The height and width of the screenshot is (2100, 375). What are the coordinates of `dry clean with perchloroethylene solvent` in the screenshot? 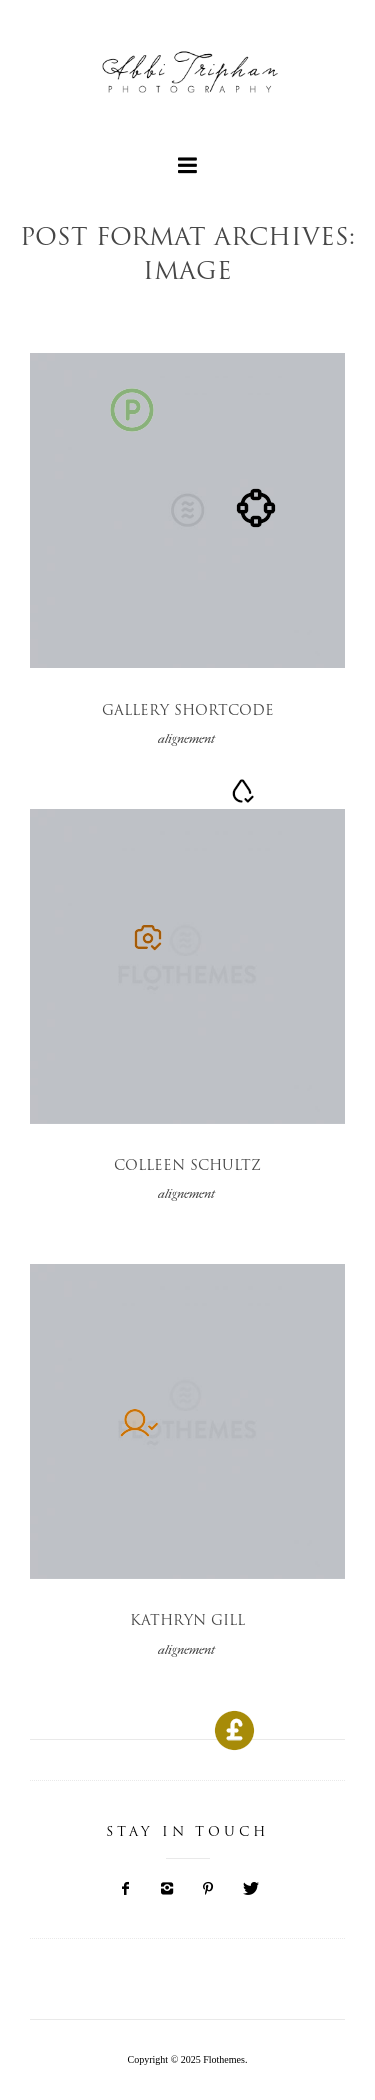 It's located at (132, 410).